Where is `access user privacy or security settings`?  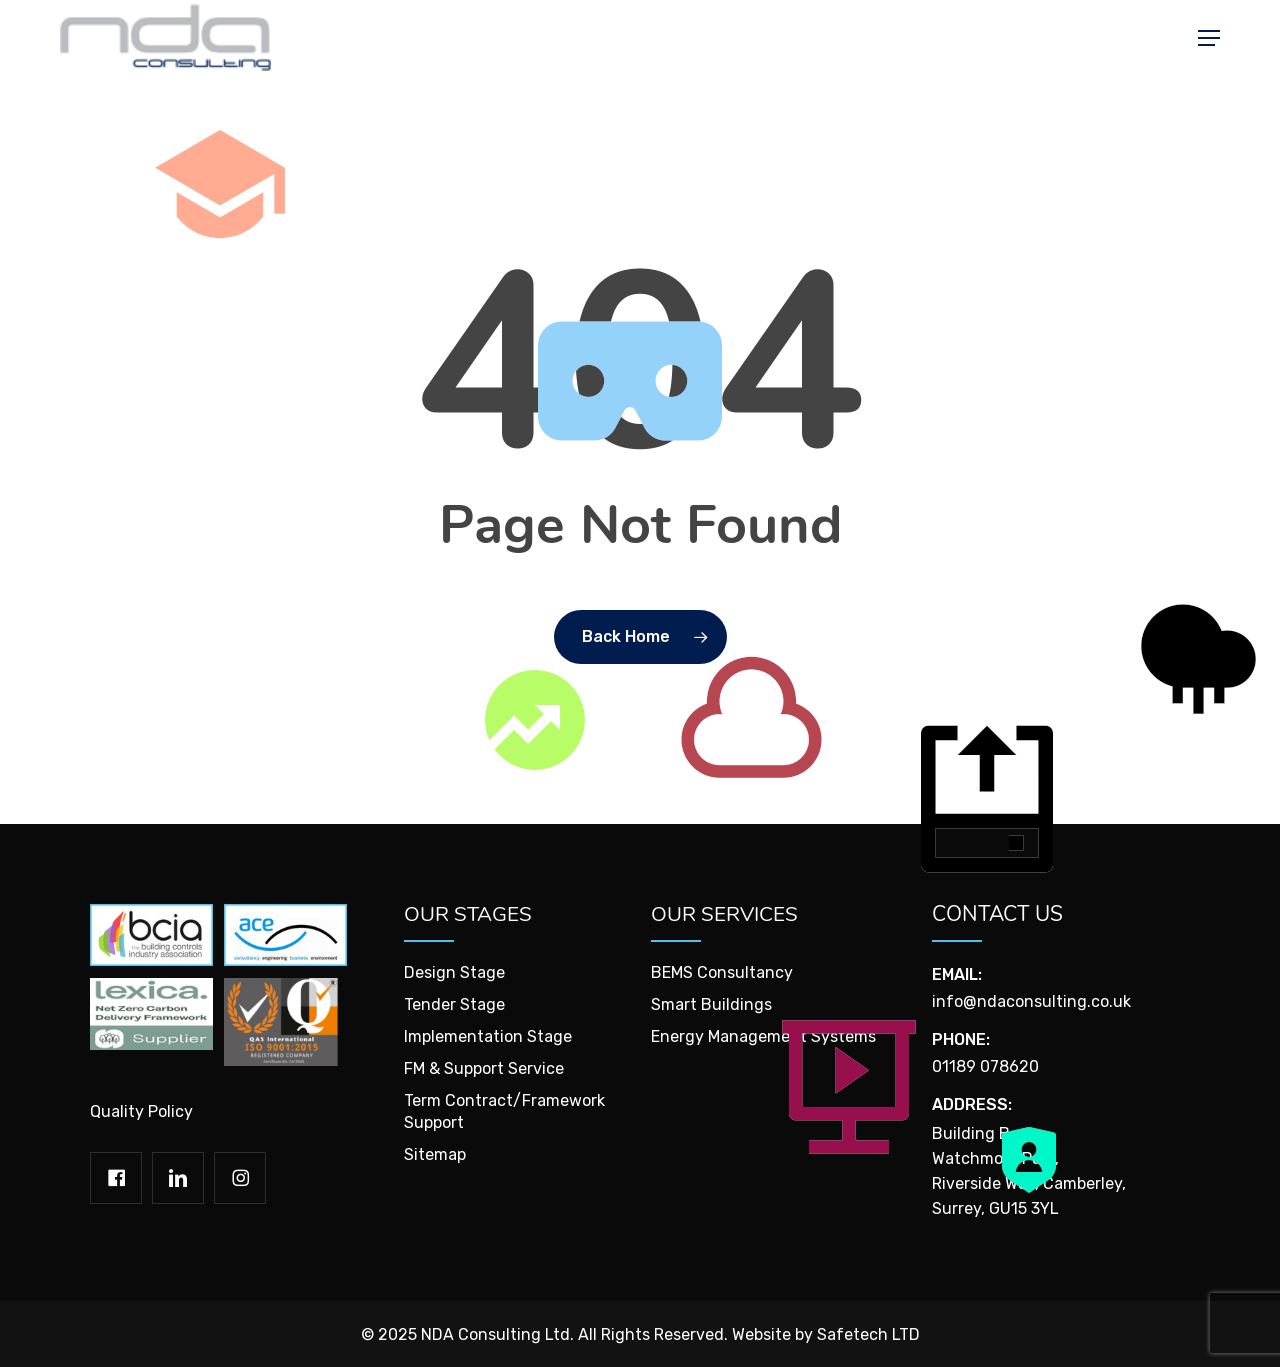 access user privacy or security settings is located at coordinates (1029, 1160).